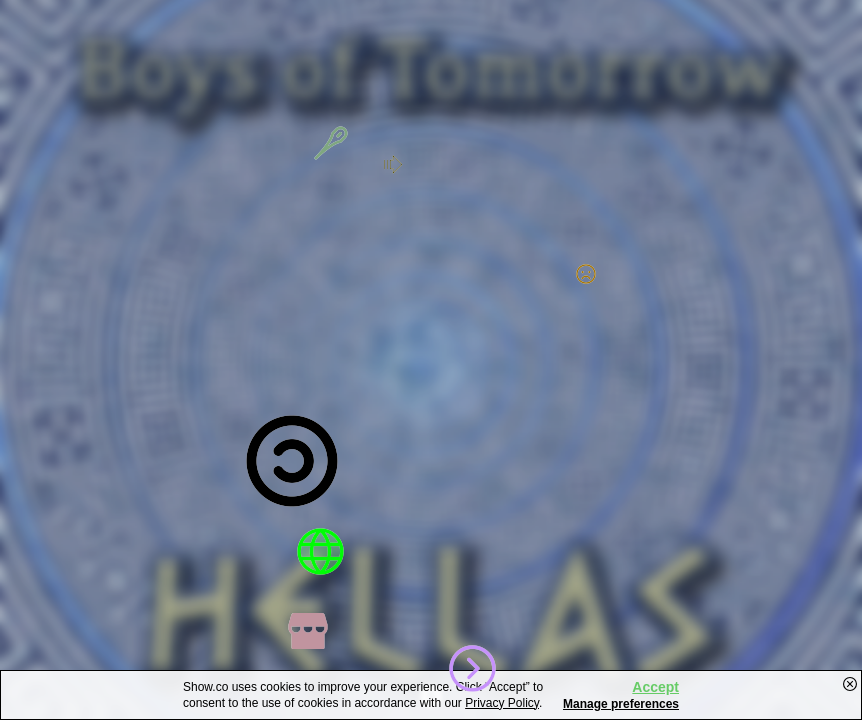 This screenshot has height=720, width=862. What do you see at coordinates (292, 461) in the screenshot?
I see `indicates copyleft licensing status` at bounding box center [292, 461].